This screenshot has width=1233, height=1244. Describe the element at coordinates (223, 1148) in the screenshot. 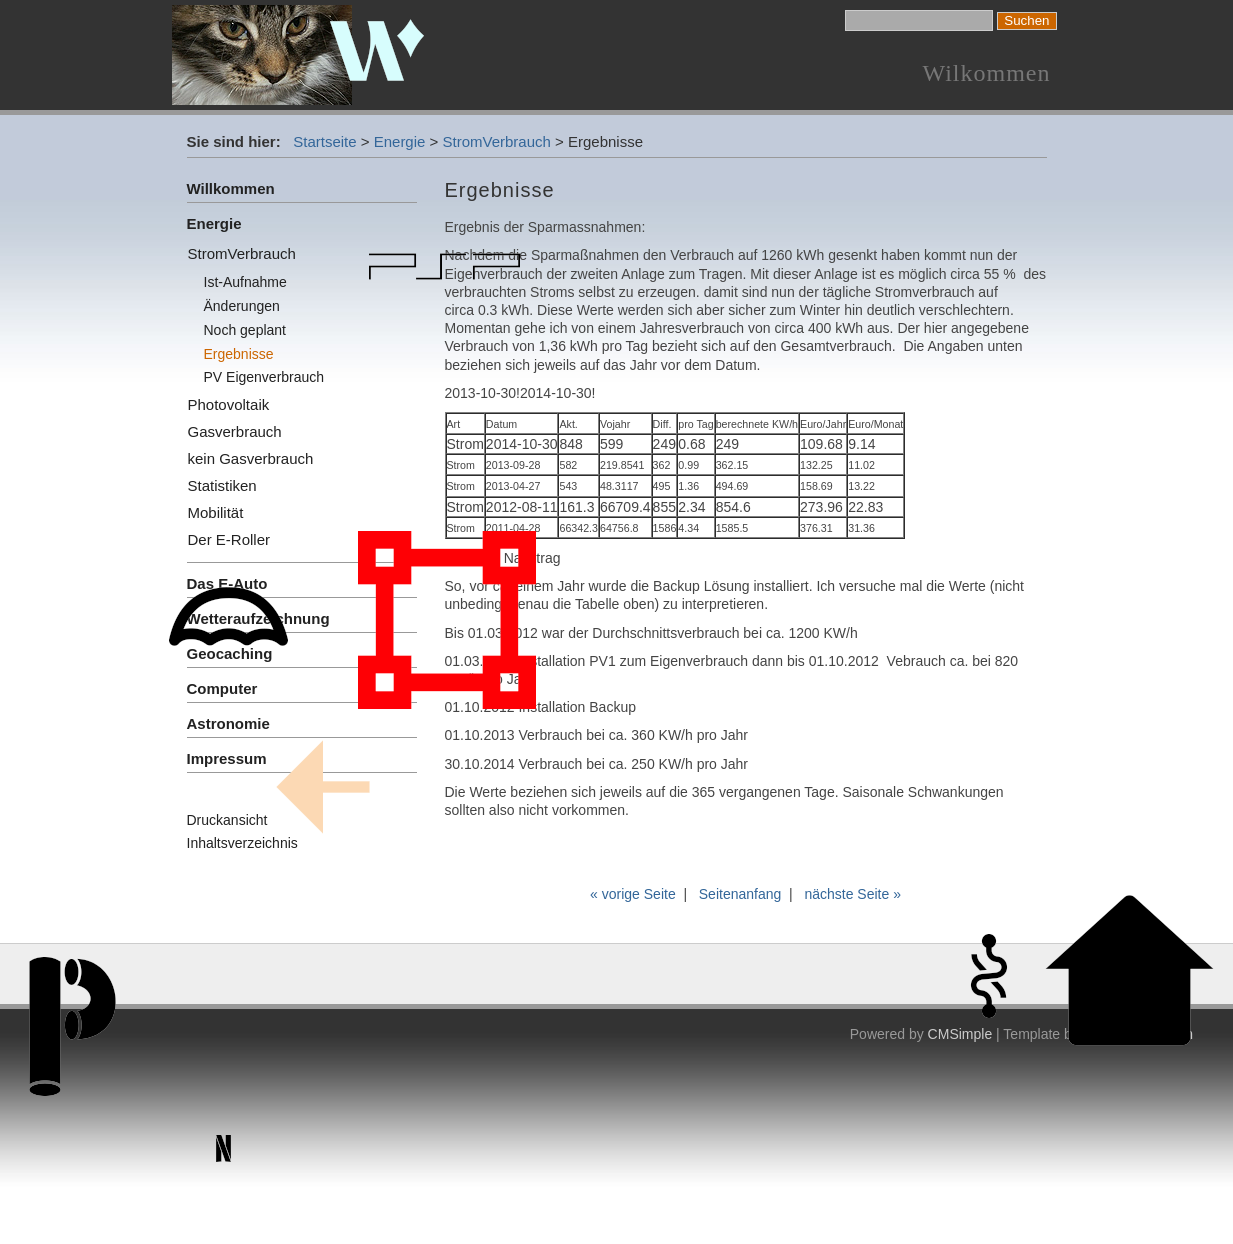

I see `open Netflix app` at that location.